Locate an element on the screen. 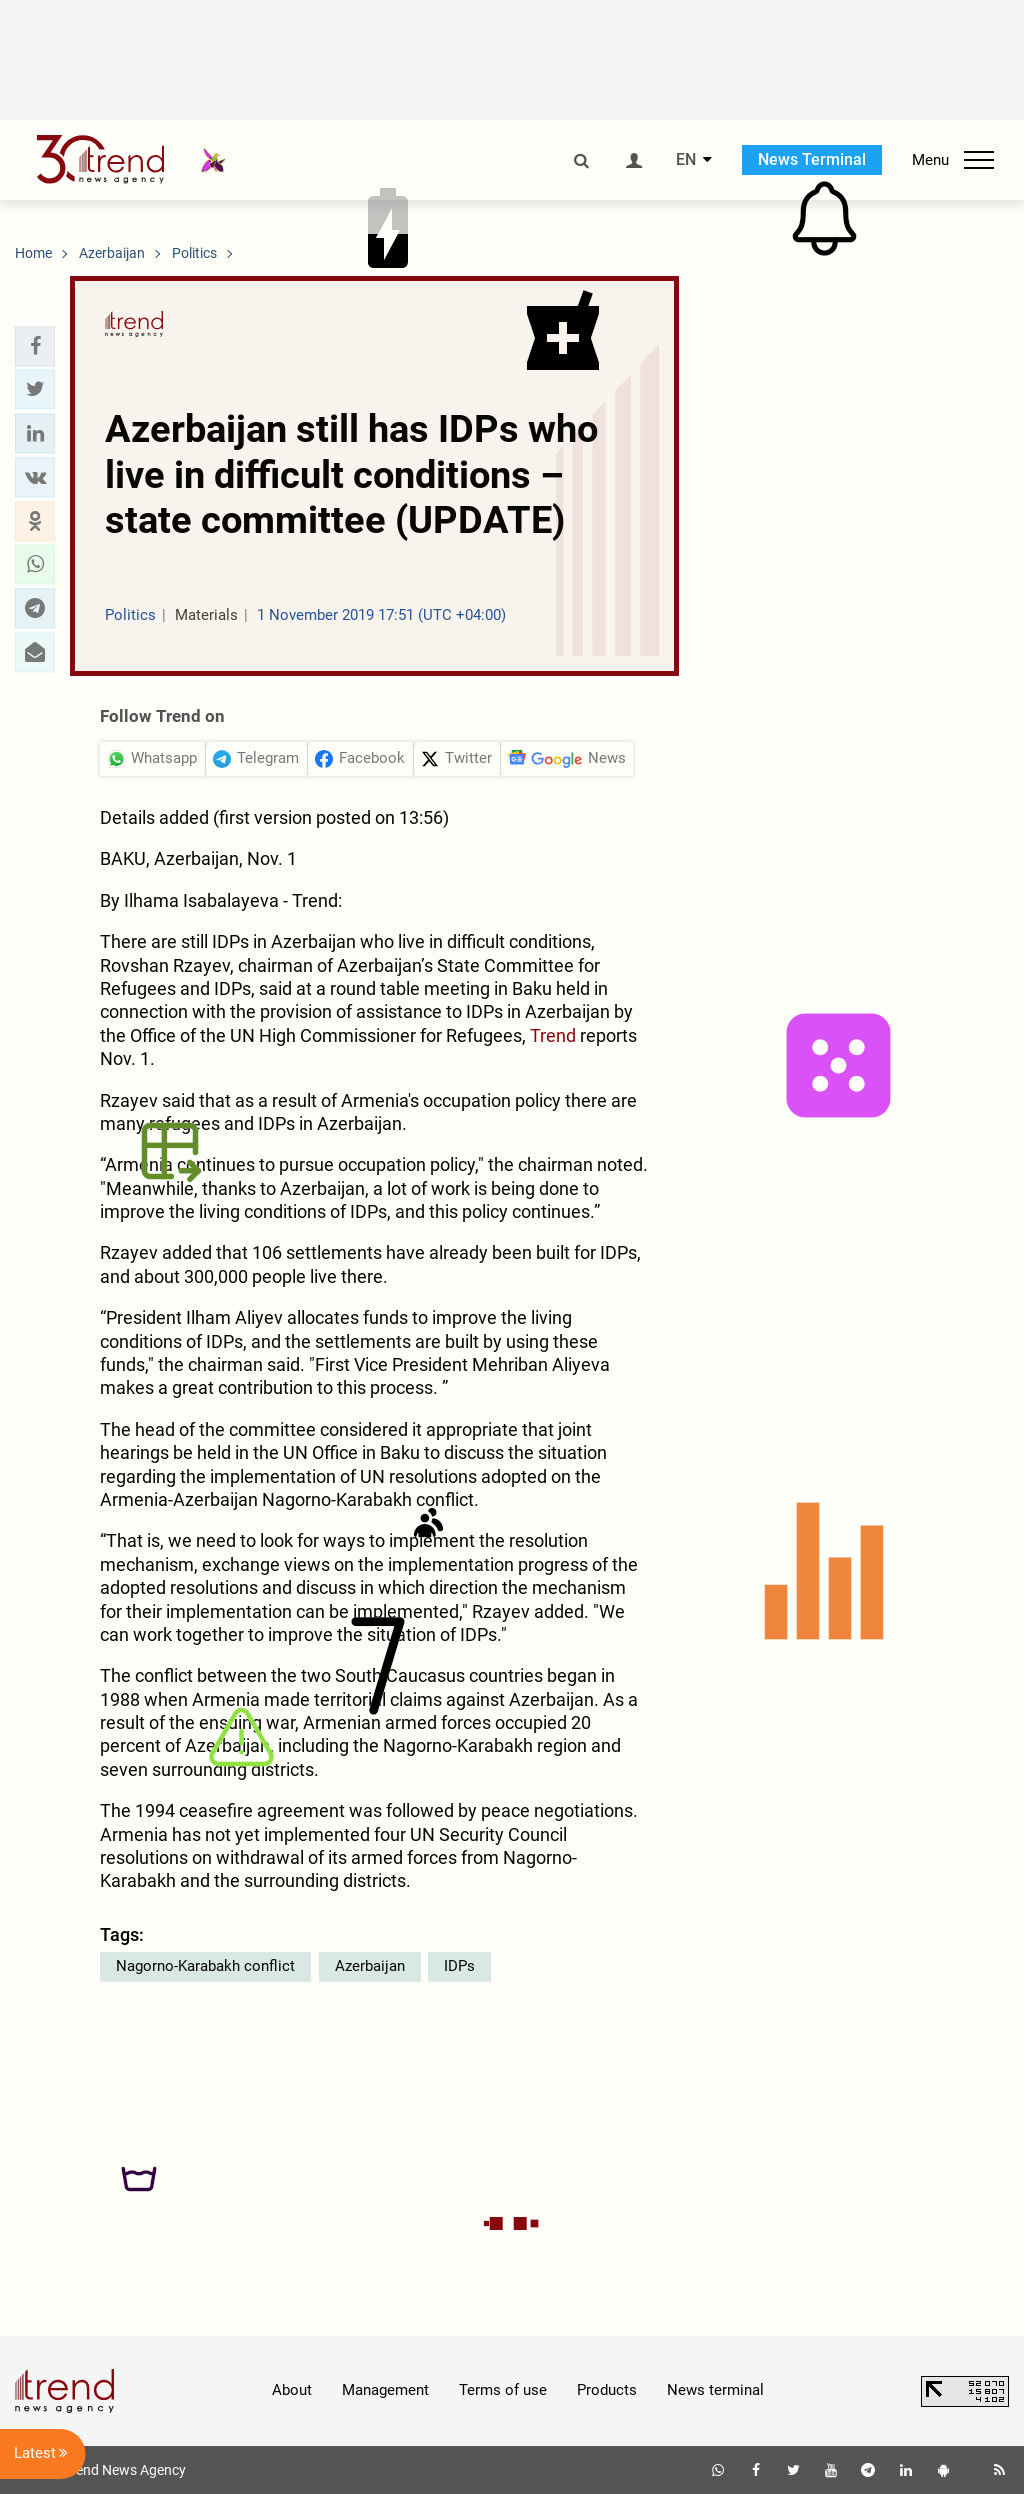  export table data to external file is located at coordinates (170, 1151).